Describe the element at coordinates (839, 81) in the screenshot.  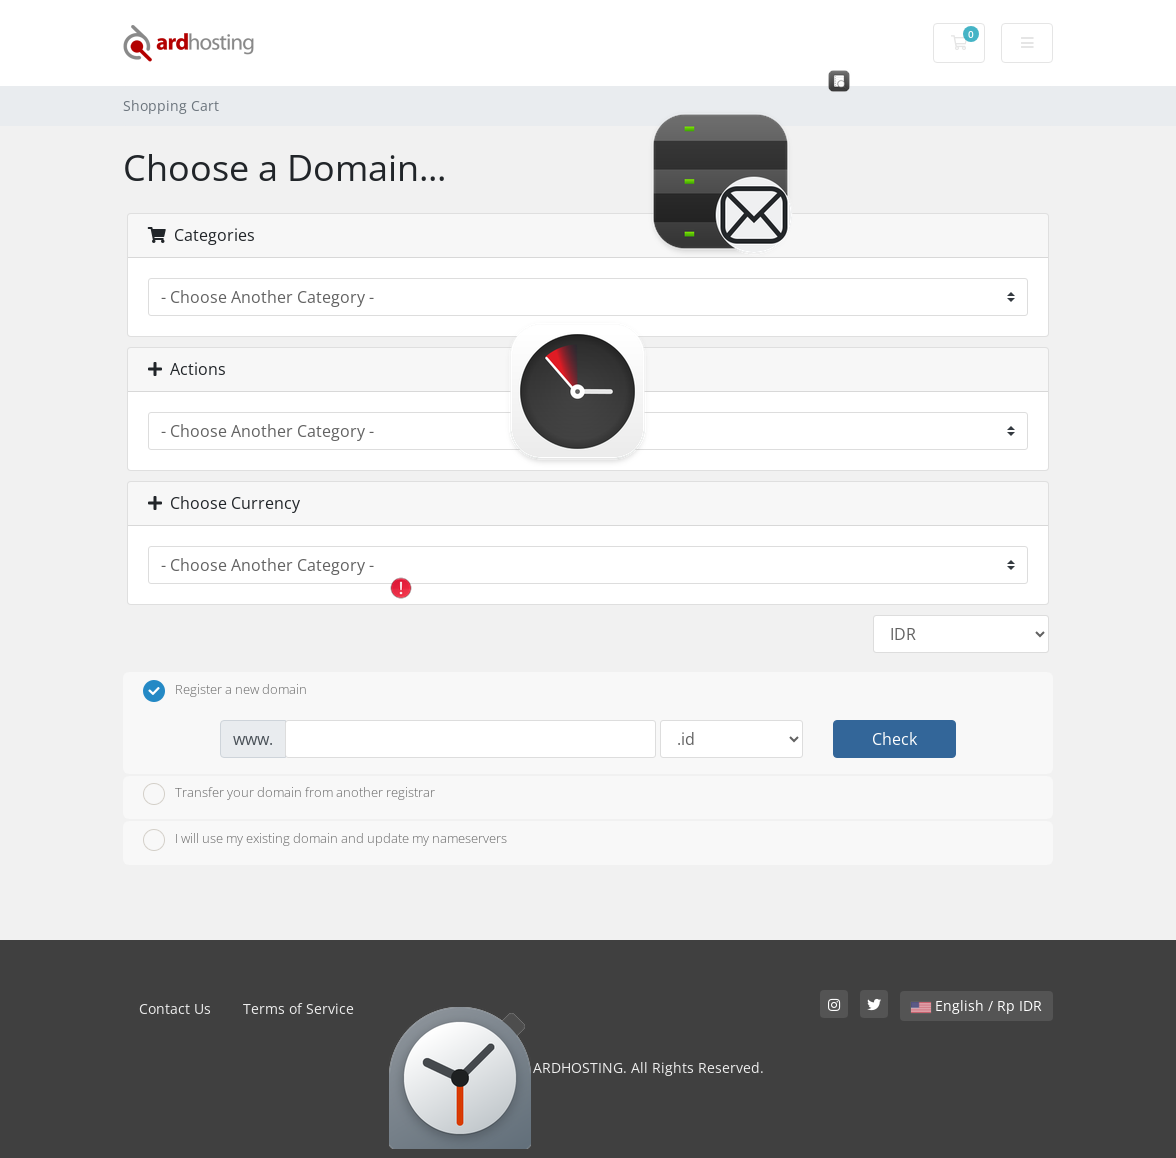
I see `view system logs and activity history` at that location.